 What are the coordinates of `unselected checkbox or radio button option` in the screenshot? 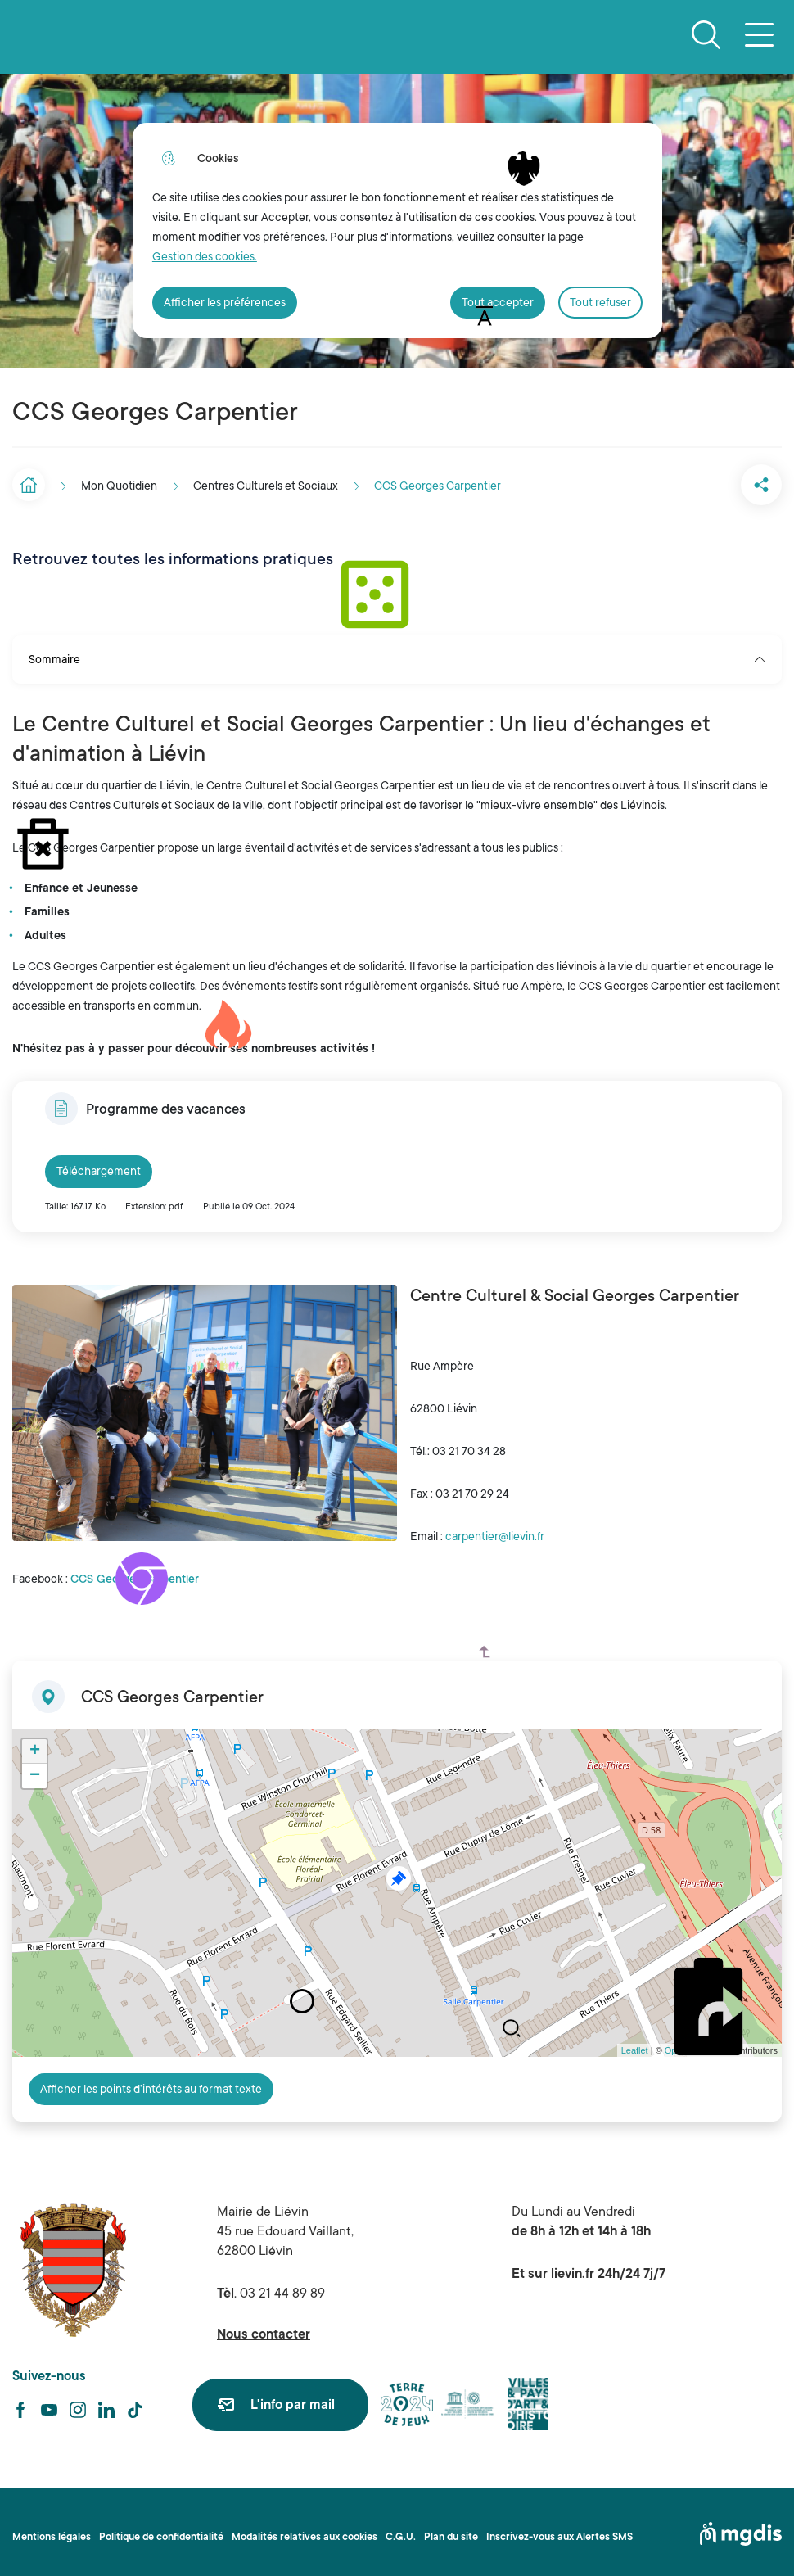 It's located at (302, 2001).